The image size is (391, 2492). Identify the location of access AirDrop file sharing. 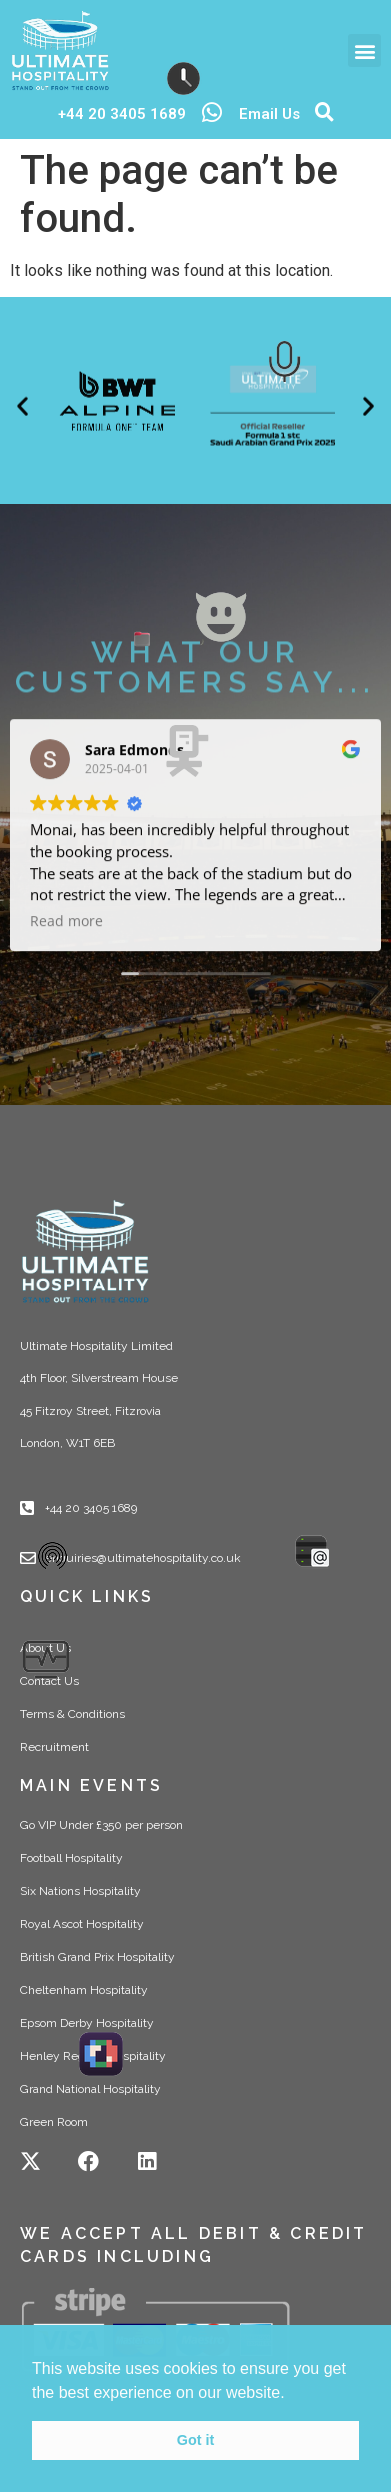
(52, 1555).